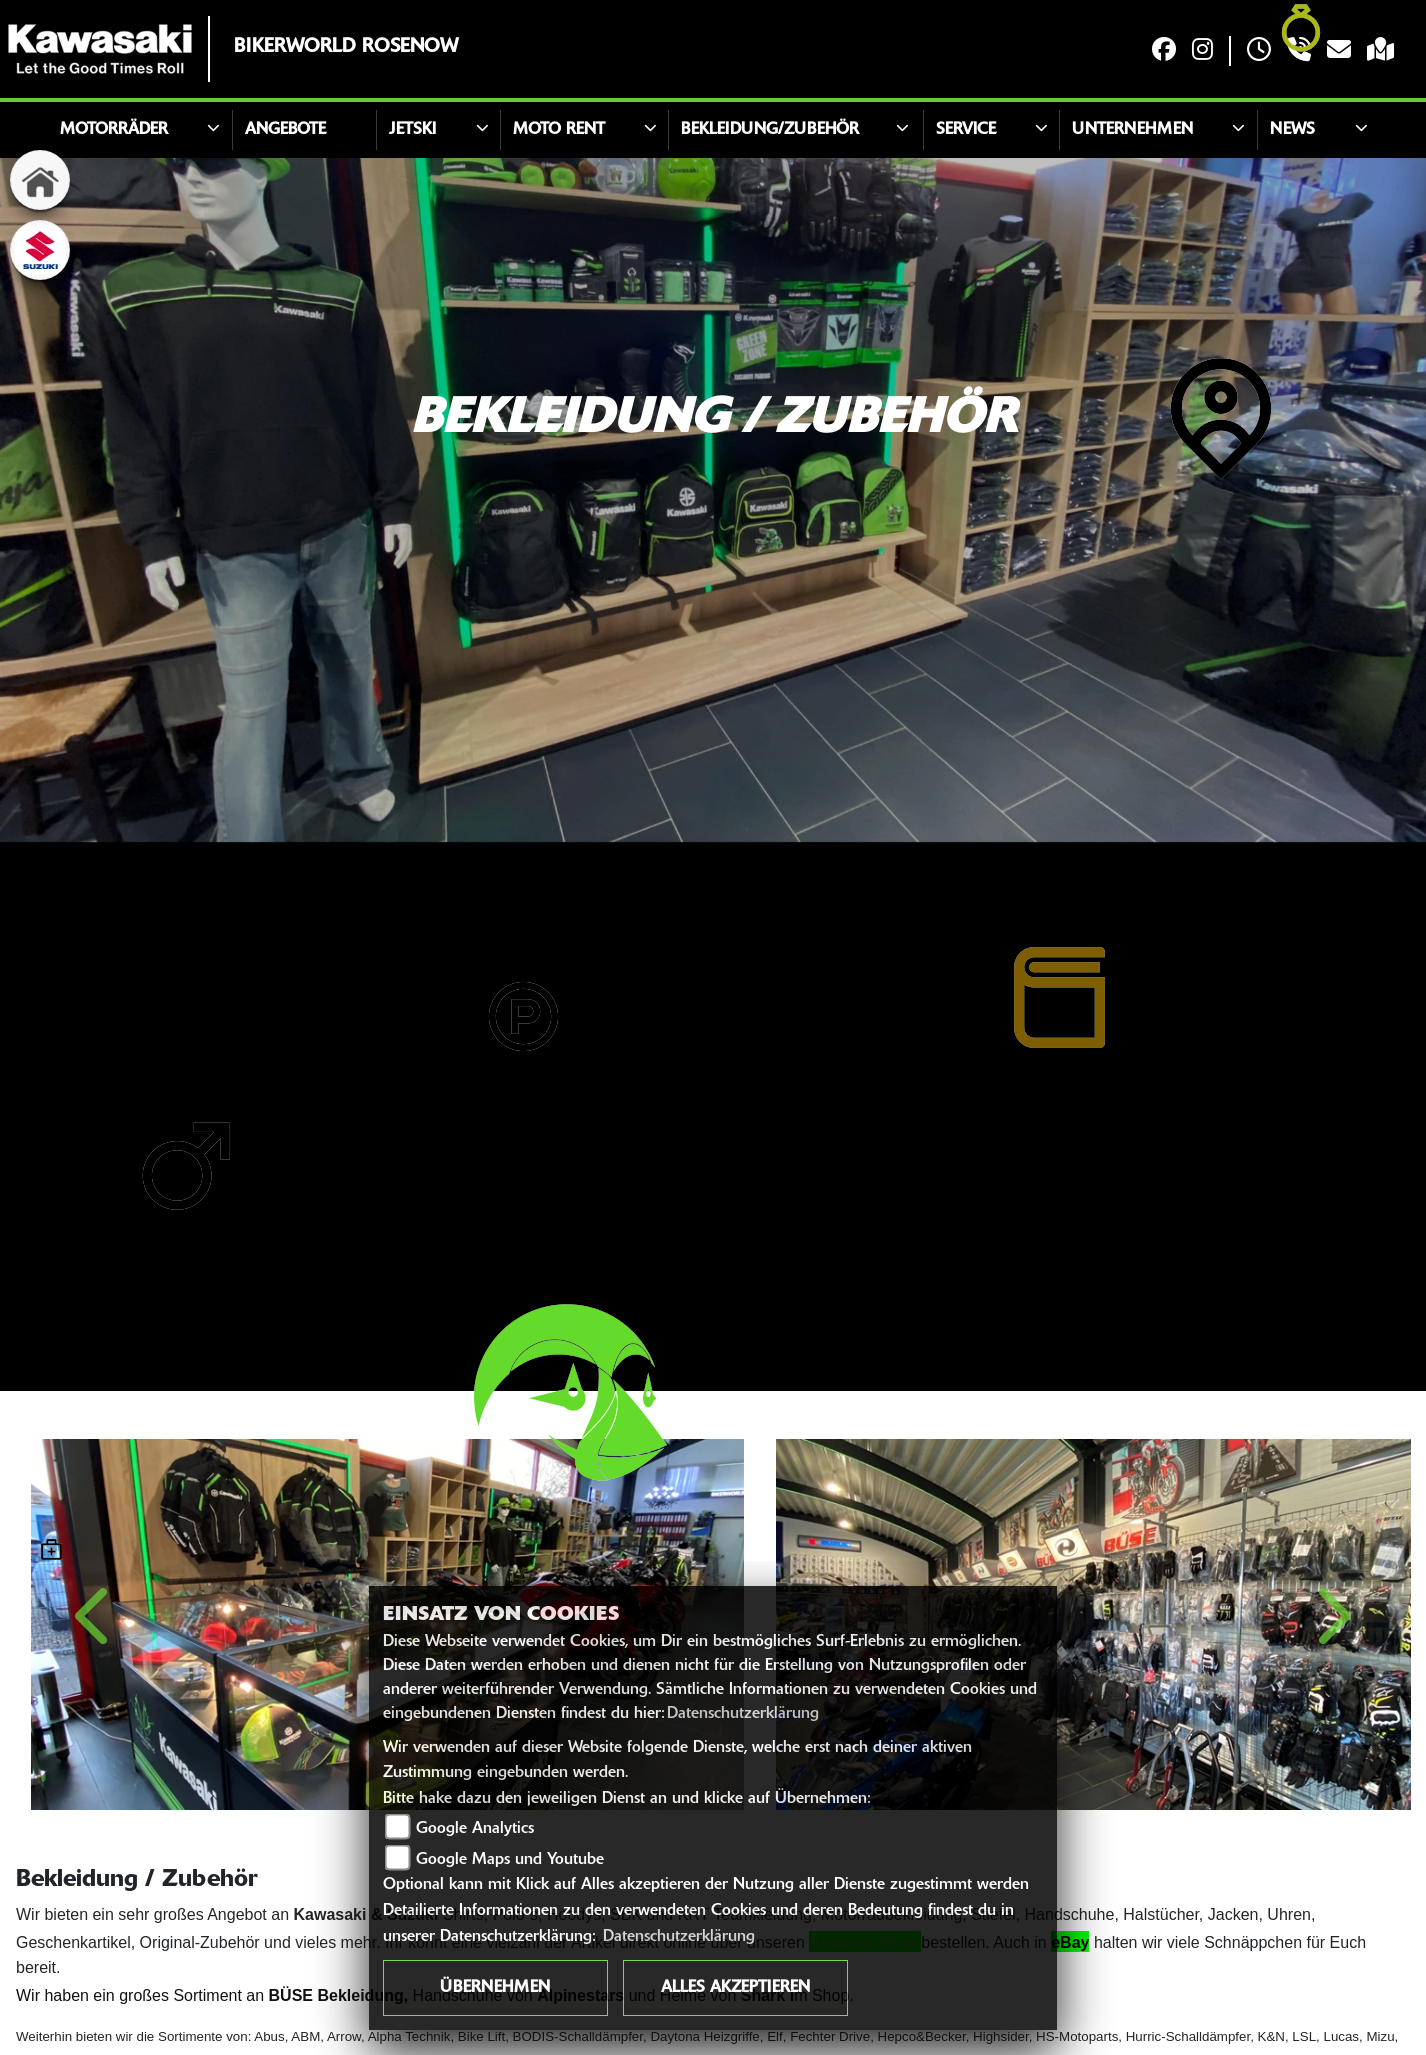  I want to click on visit Product Hunt website, so click(523, 1016).